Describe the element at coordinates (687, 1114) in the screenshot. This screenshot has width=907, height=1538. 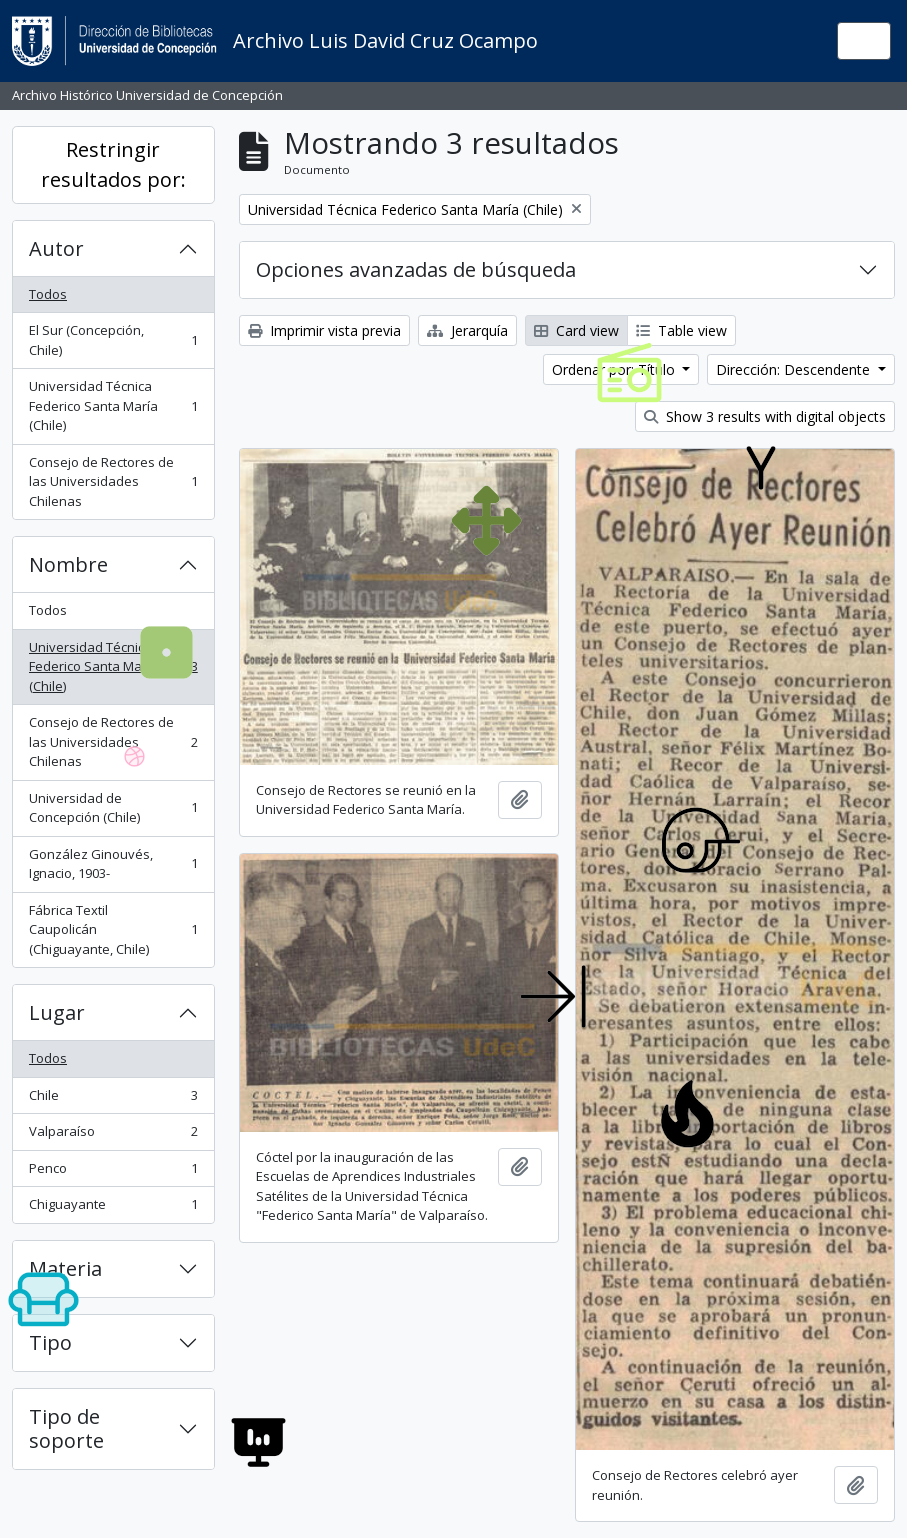
I see `locate nearby fire stations` at that location.